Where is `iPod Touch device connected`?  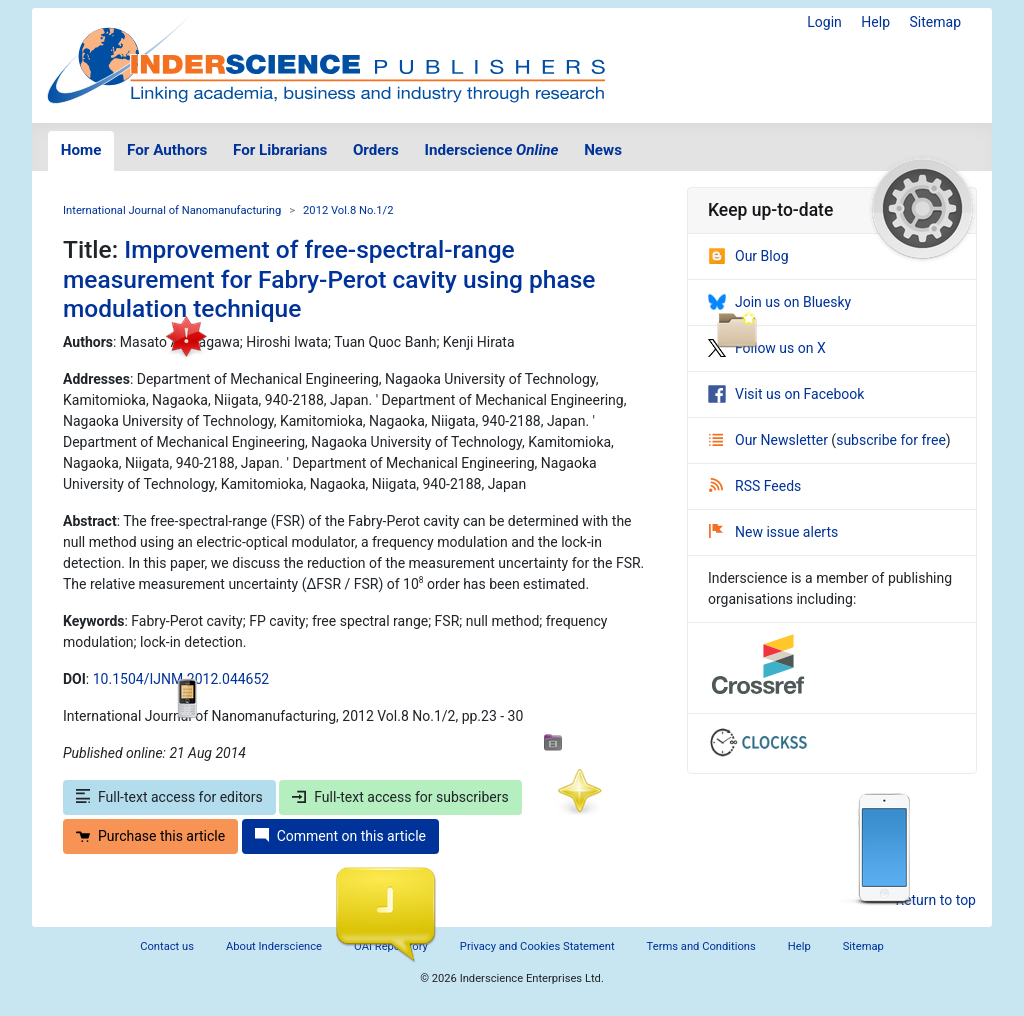 iPod Touch device connected is located at coordinates (884, 849).